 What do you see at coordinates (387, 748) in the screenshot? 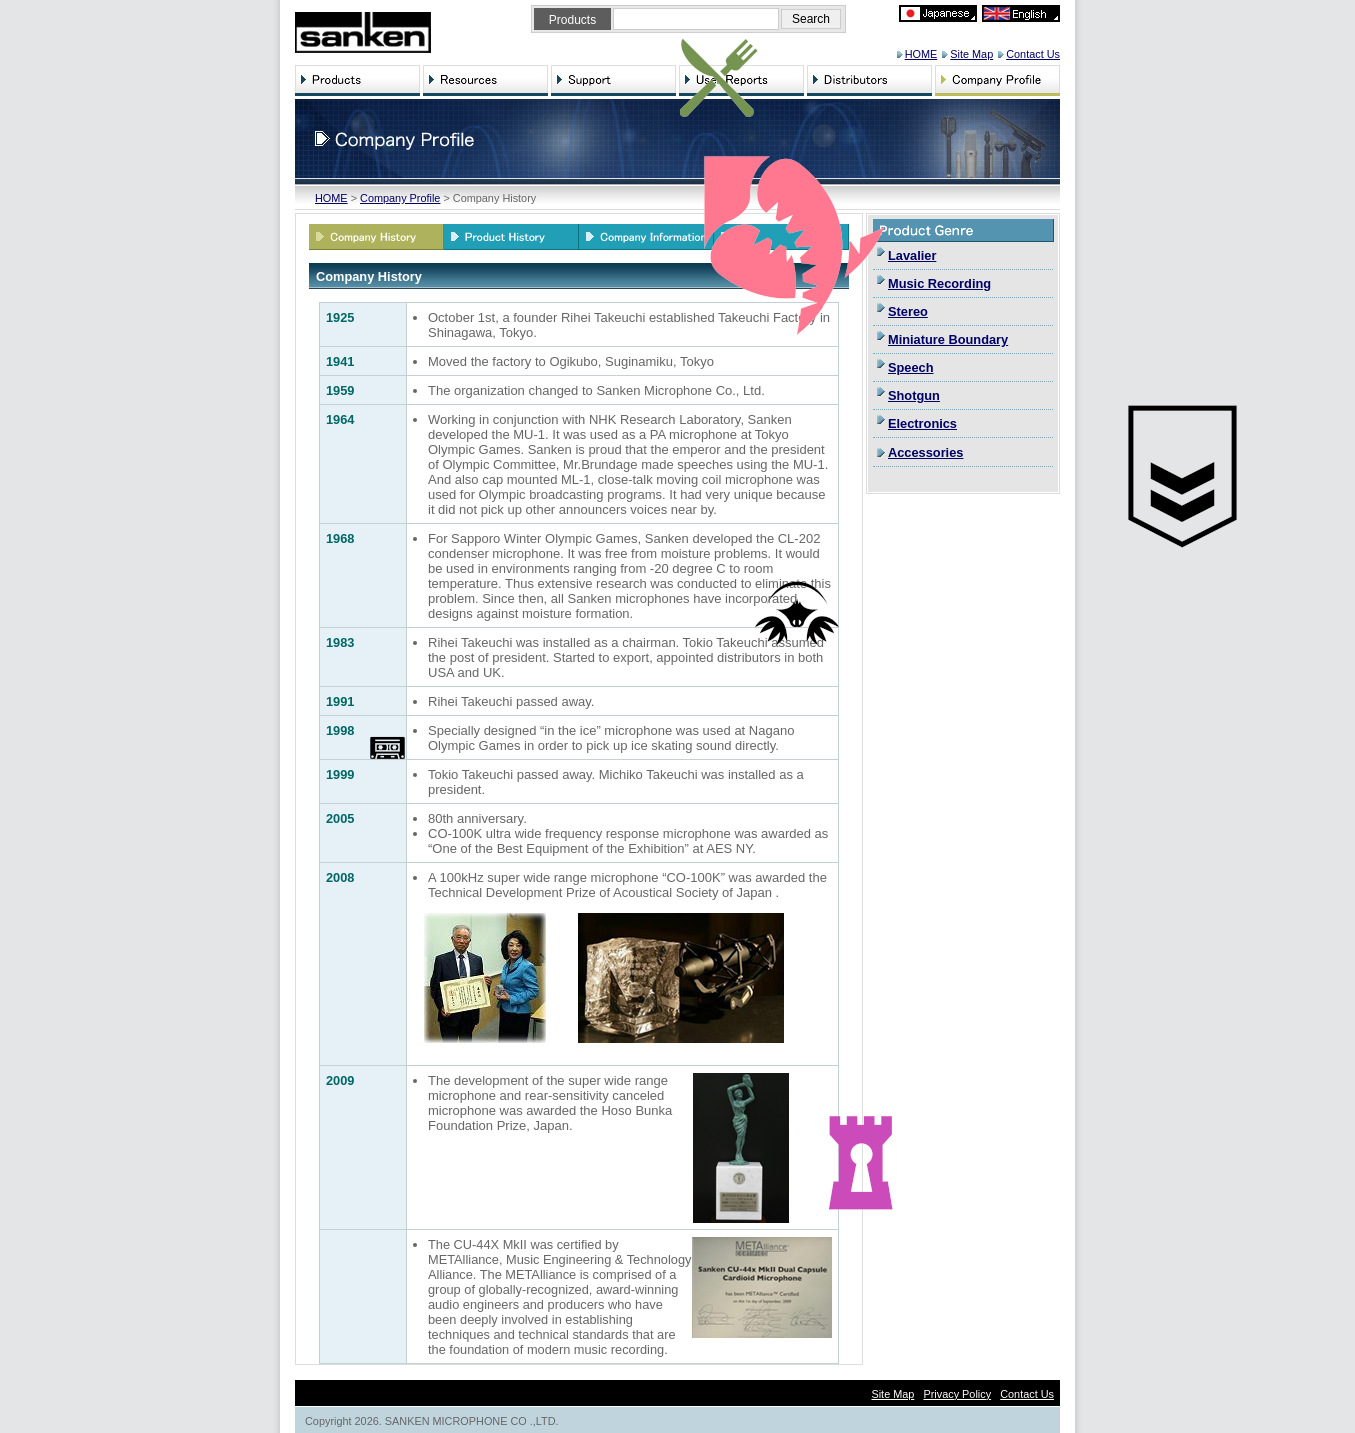
I see `access retro or vintage audio content` at bounding box center [387, 748].